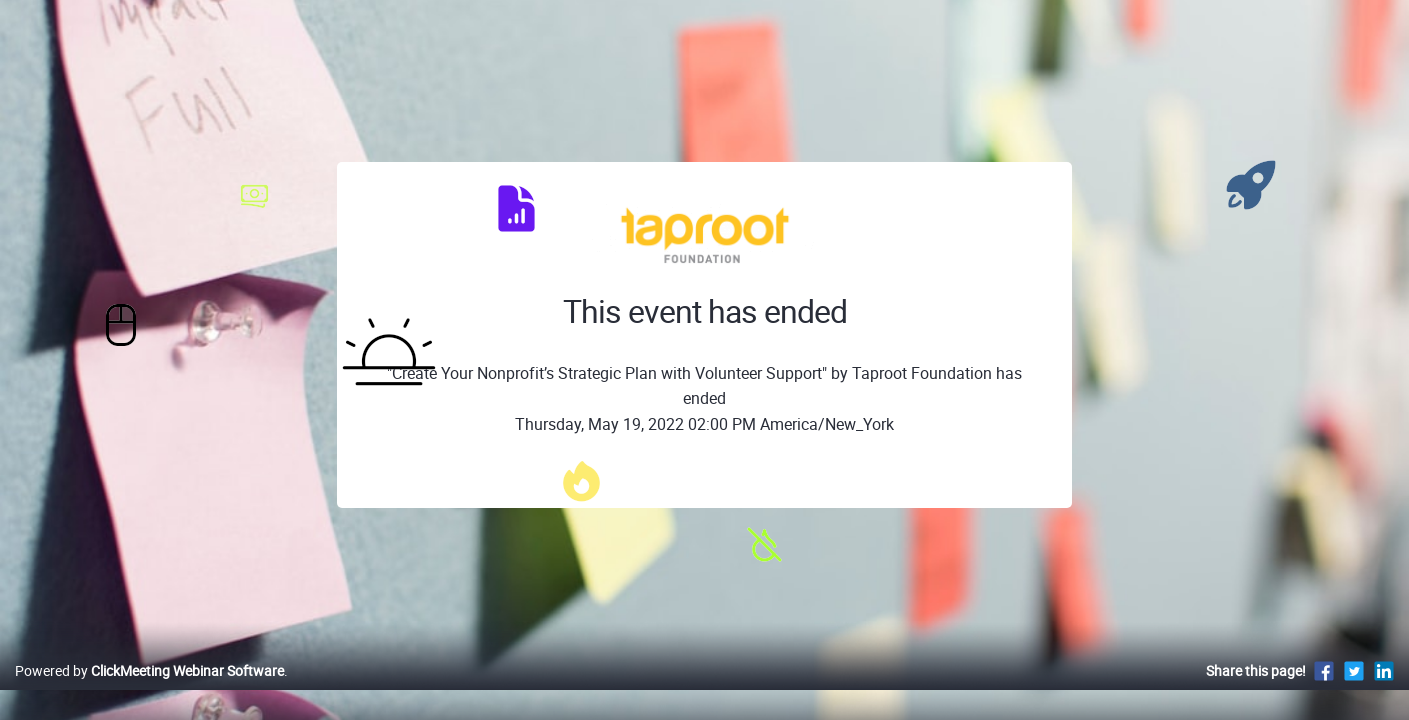 The height and width of the screenshot is (720, 1409). What do you see at coordinates (1251, 185) in the screenshot?
I see `launch or deploy a project` at bounding box center [1251, 185].